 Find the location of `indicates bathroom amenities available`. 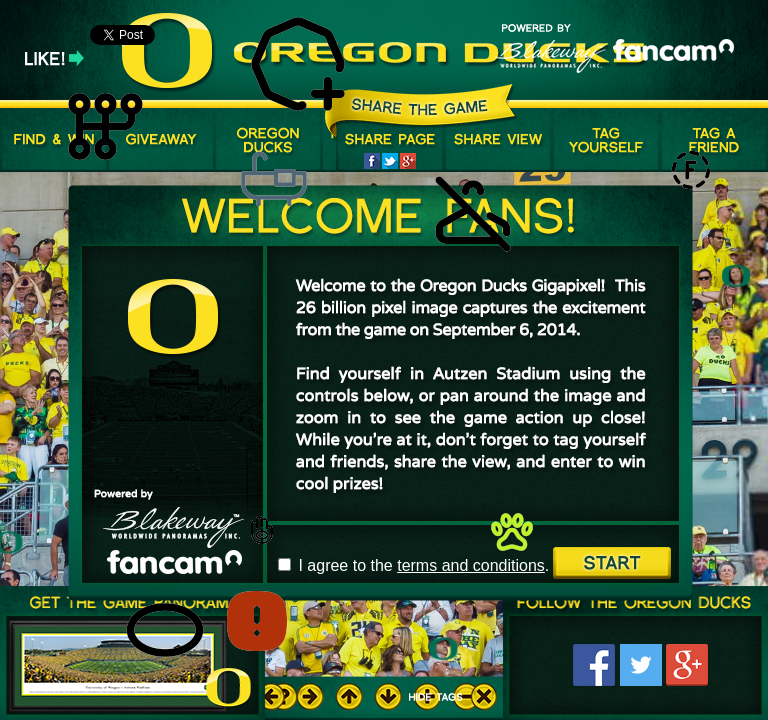

indicates bathroom amenities available is located at coordinates (274, 180).